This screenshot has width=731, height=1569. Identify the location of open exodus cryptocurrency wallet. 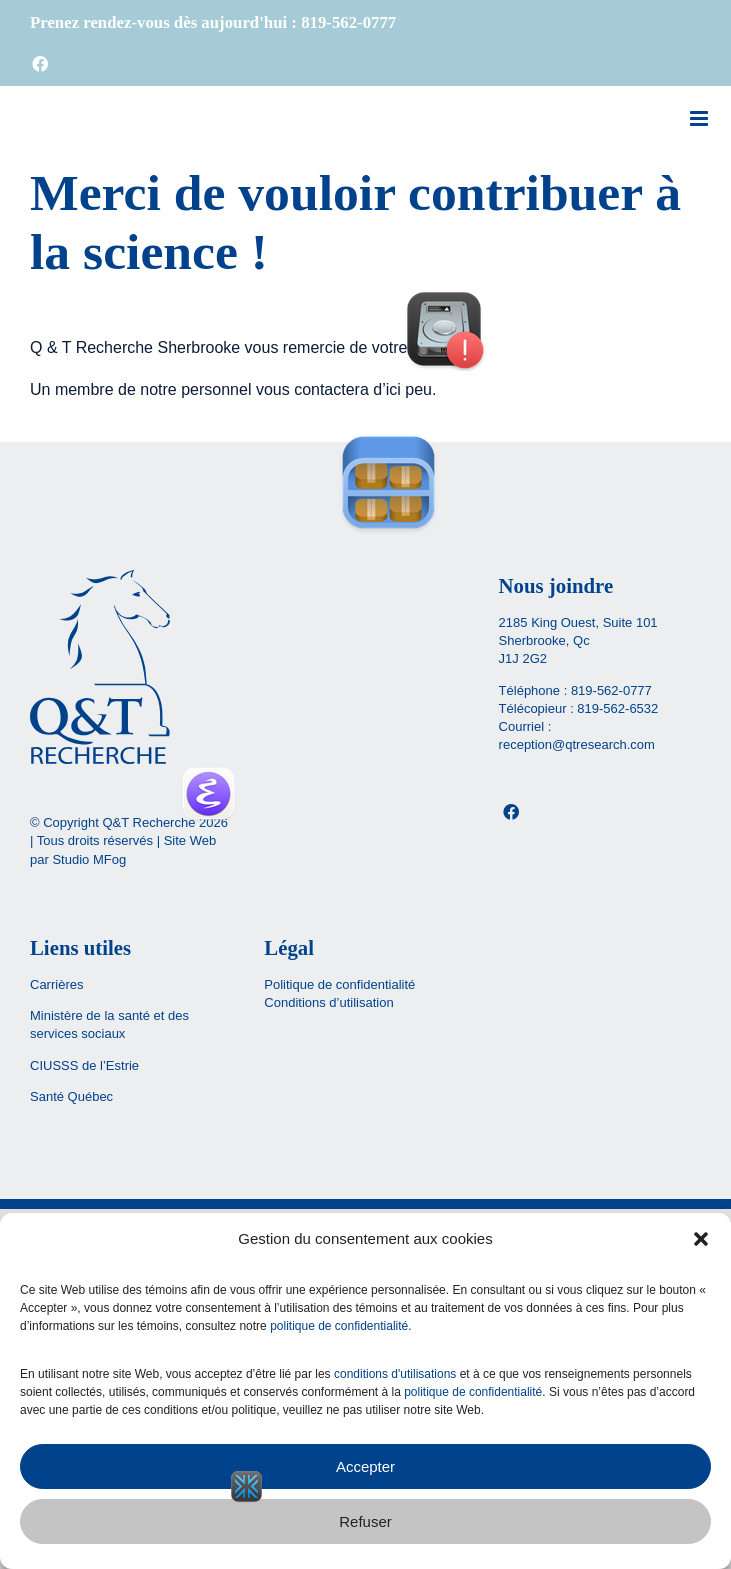
(246, 1486).